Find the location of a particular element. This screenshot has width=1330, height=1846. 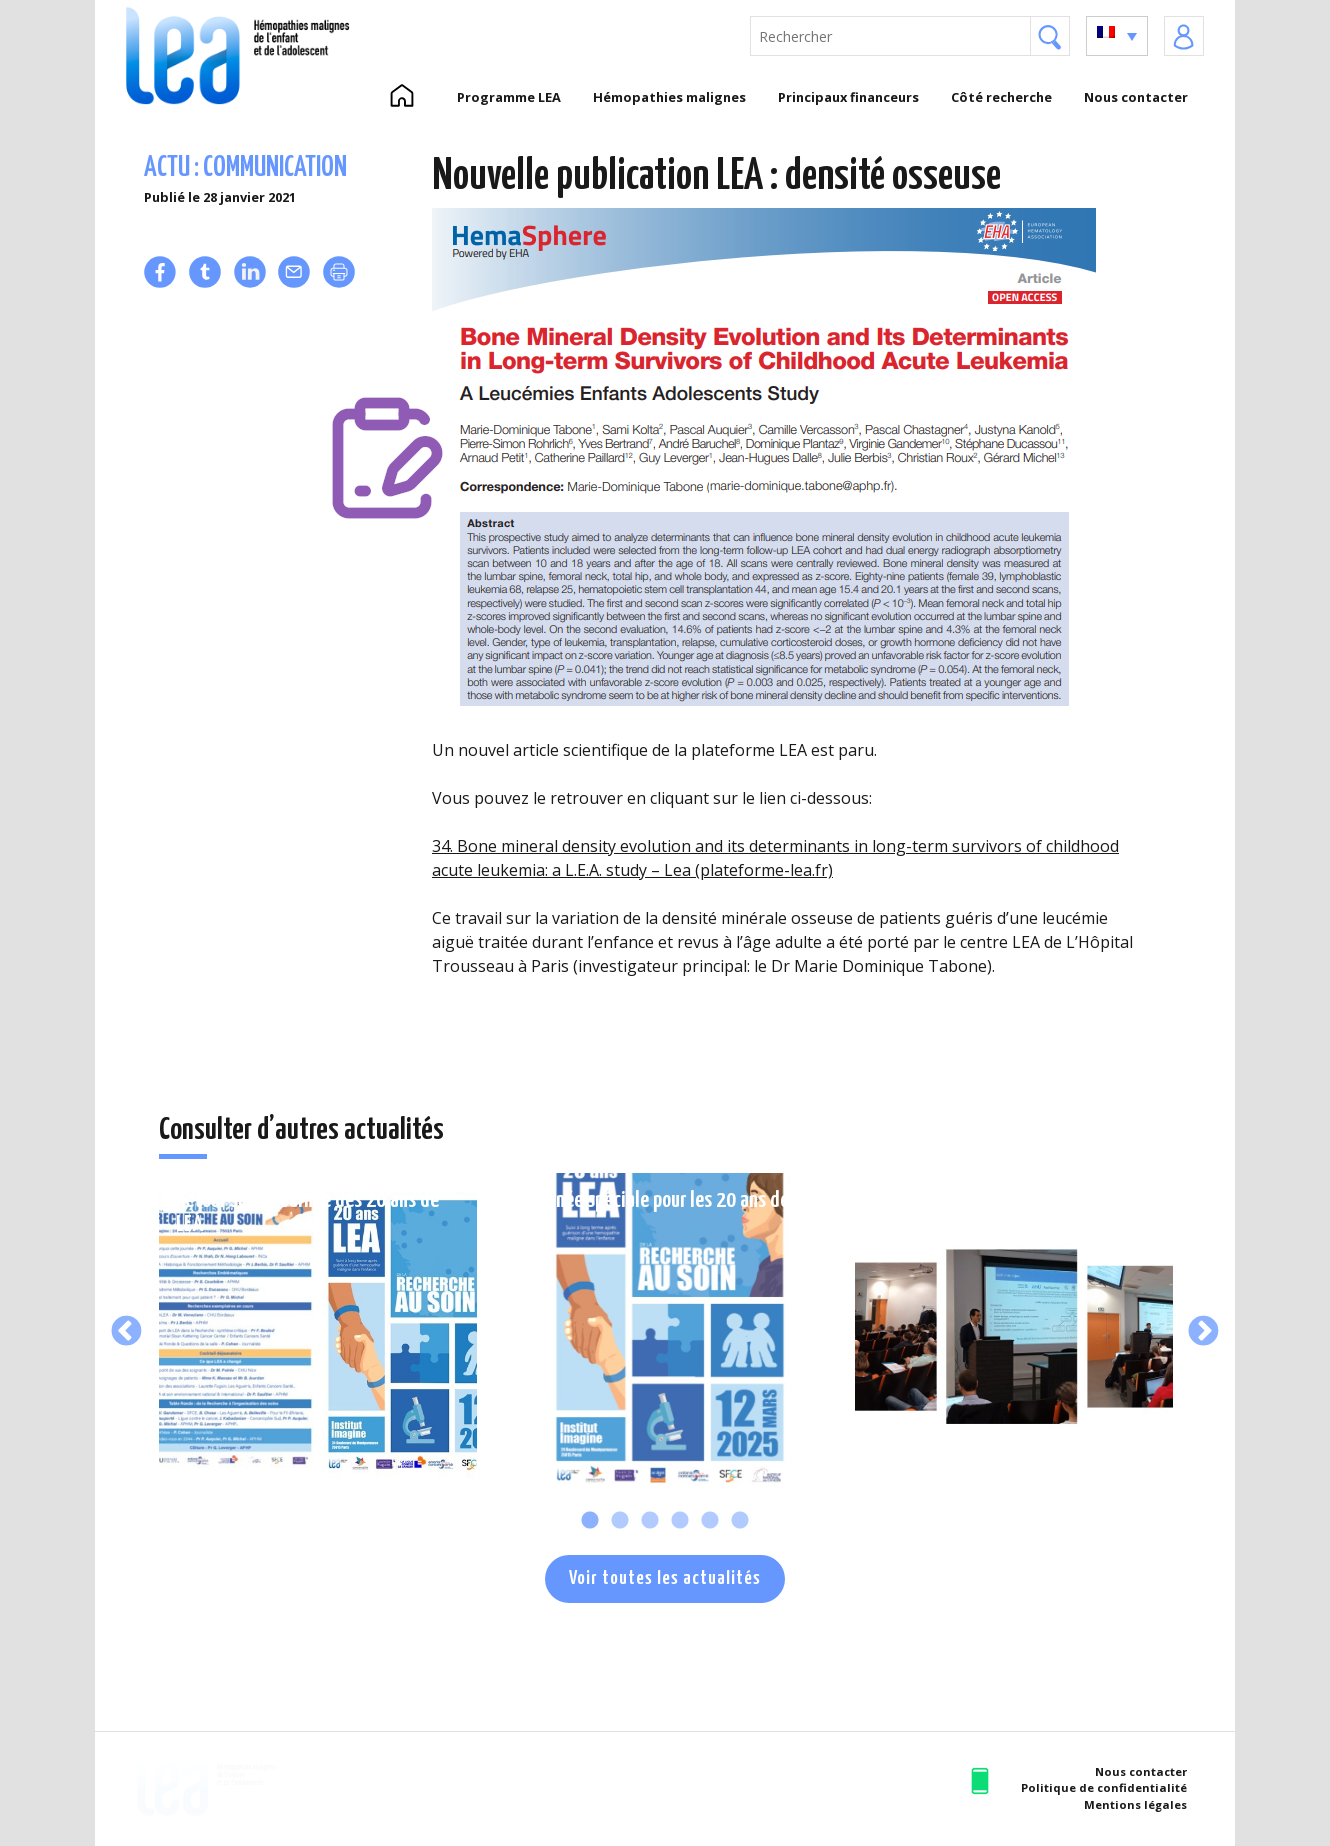

edit or fill out a form is located at coordinates (382, 458).